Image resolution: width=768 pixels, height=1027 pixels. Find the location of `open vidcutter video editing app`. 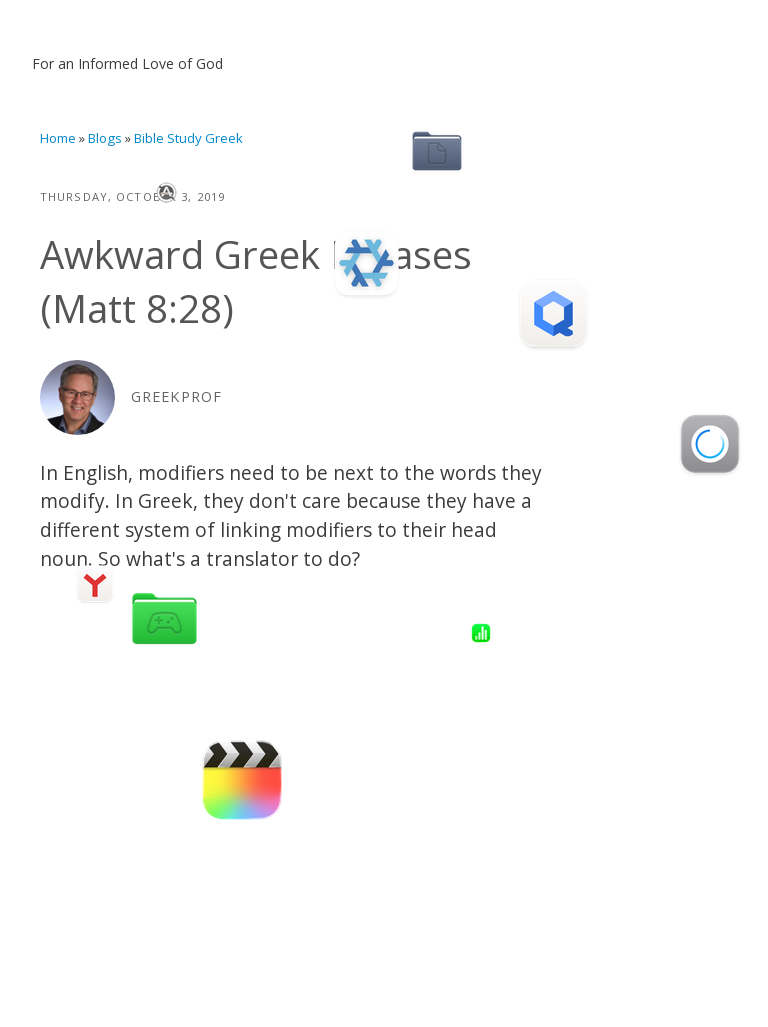

open vidcutter video editing app is located at coordinates (242, 780).